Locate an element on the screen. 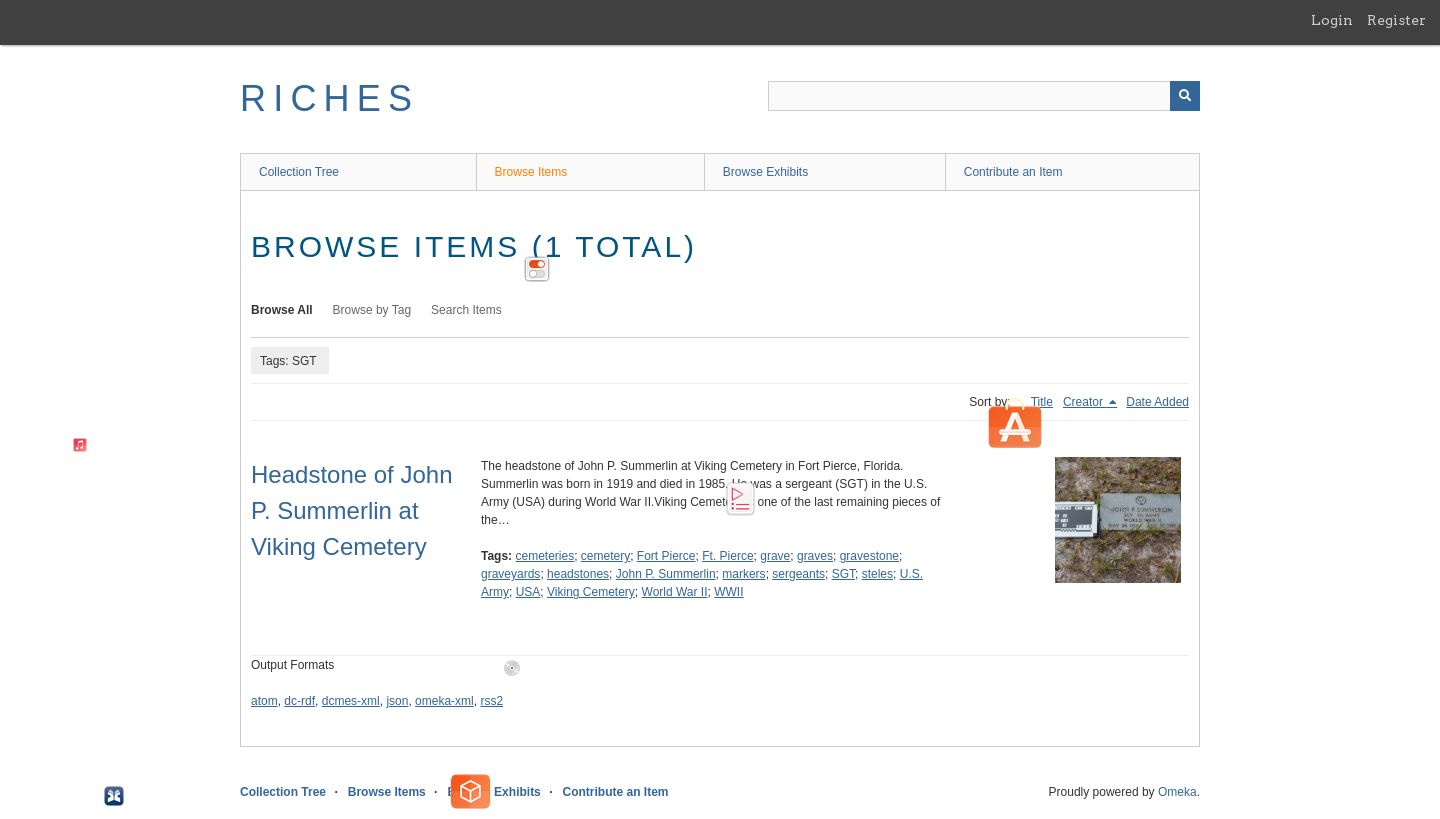  open JabRef reference manager is located at coordinates (114, 796).